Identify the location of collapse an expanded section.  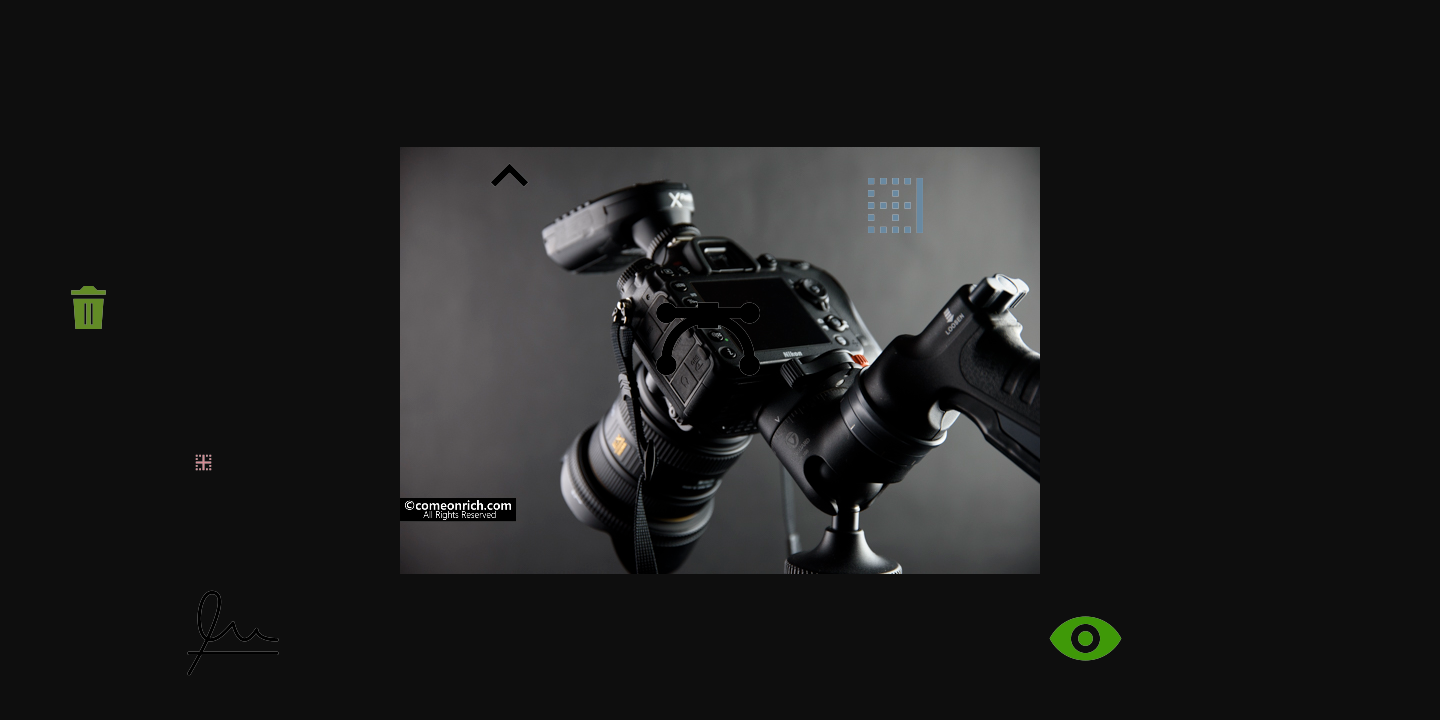
(509, 175).